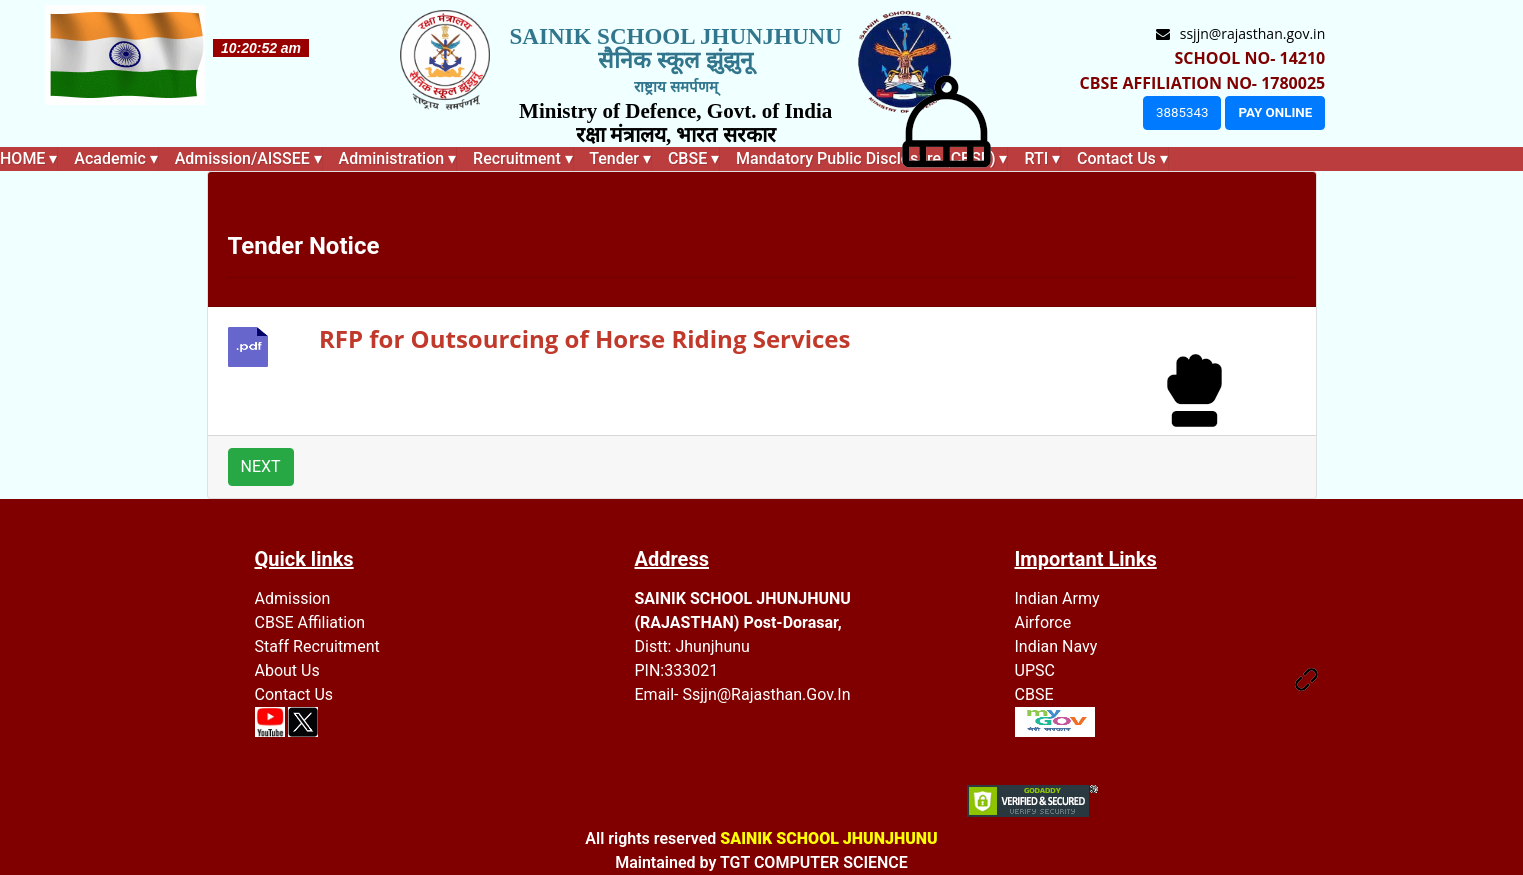 This screenshot has width=1523, height=875. What do you see at coordinates (1306, 679) in the screenshot?
I see `unlink or disconnect a URL` at bounding box center [1306, 679].